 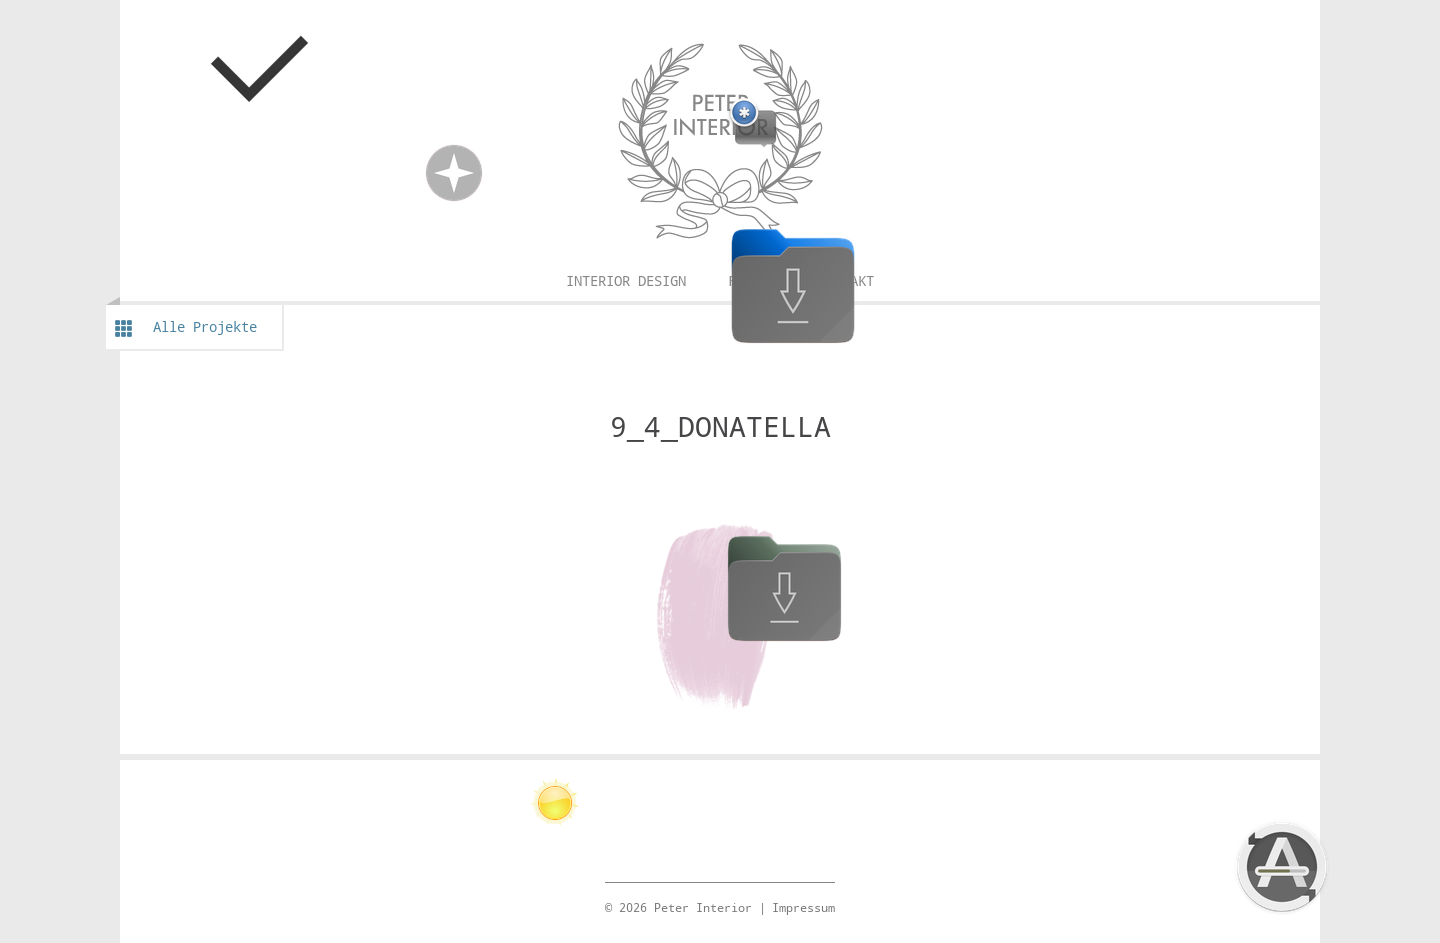 I want to click on check for and install software updates, so click(x=1282, y=867).